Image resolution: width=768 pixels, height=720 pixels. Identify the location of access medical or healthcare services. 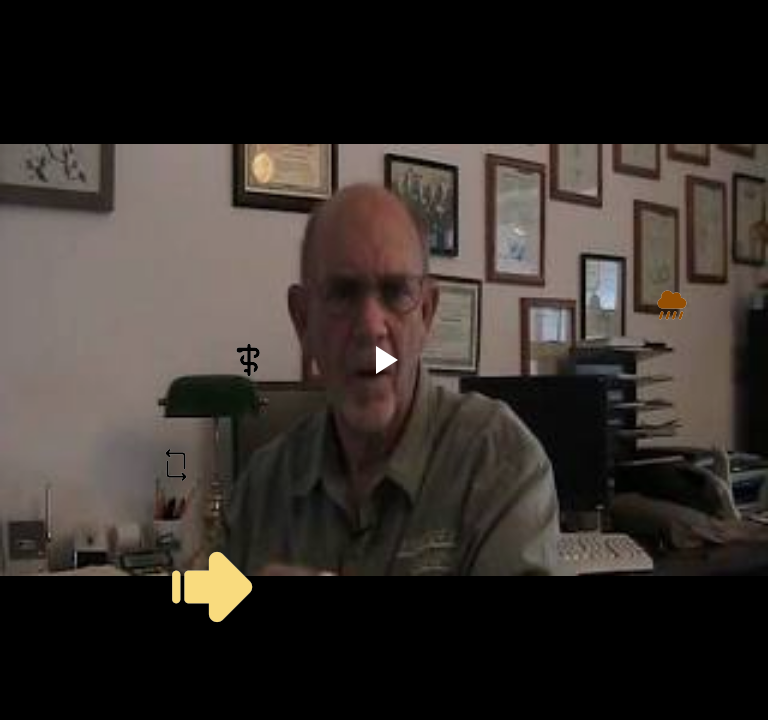
(249, 360).